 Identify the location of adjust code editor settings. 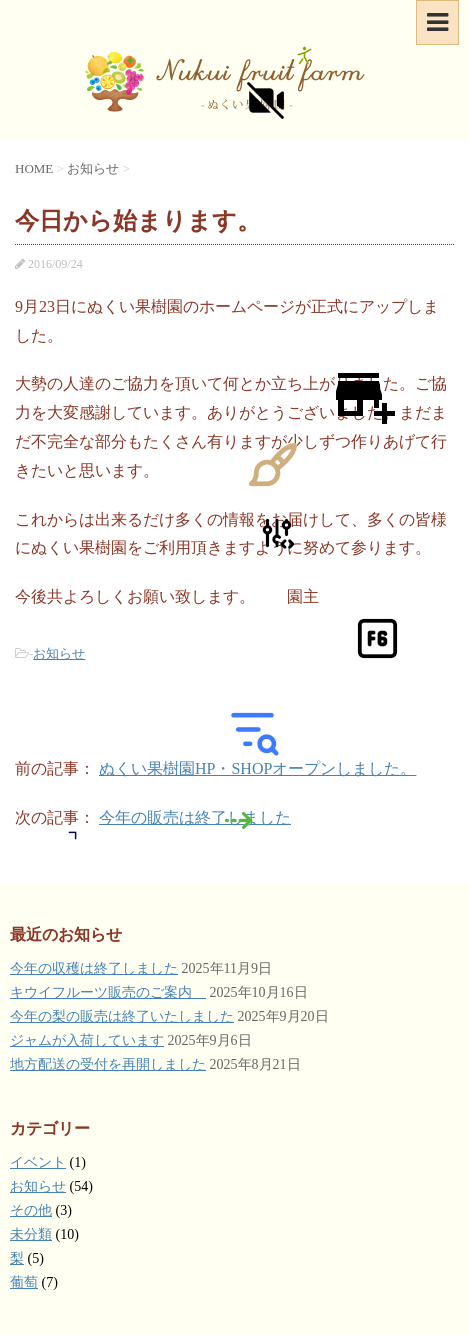
(277, 533).